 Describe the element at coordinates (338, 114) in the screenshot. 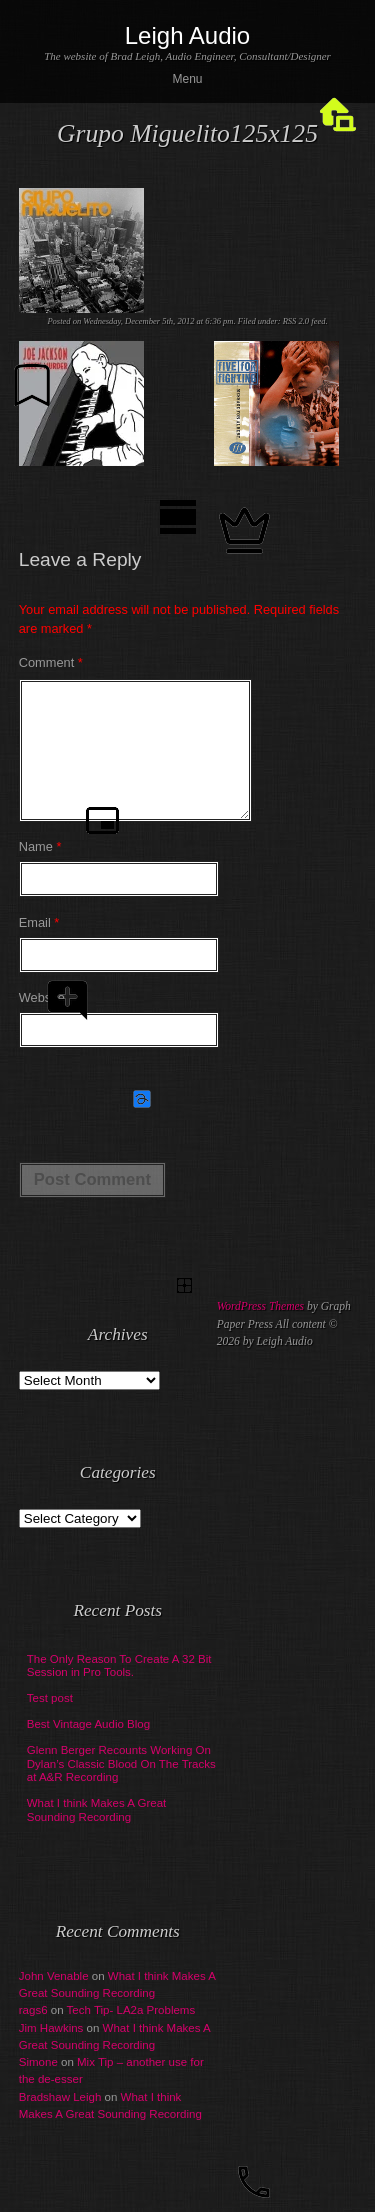

I see `work from home or remote work mode` at that location.